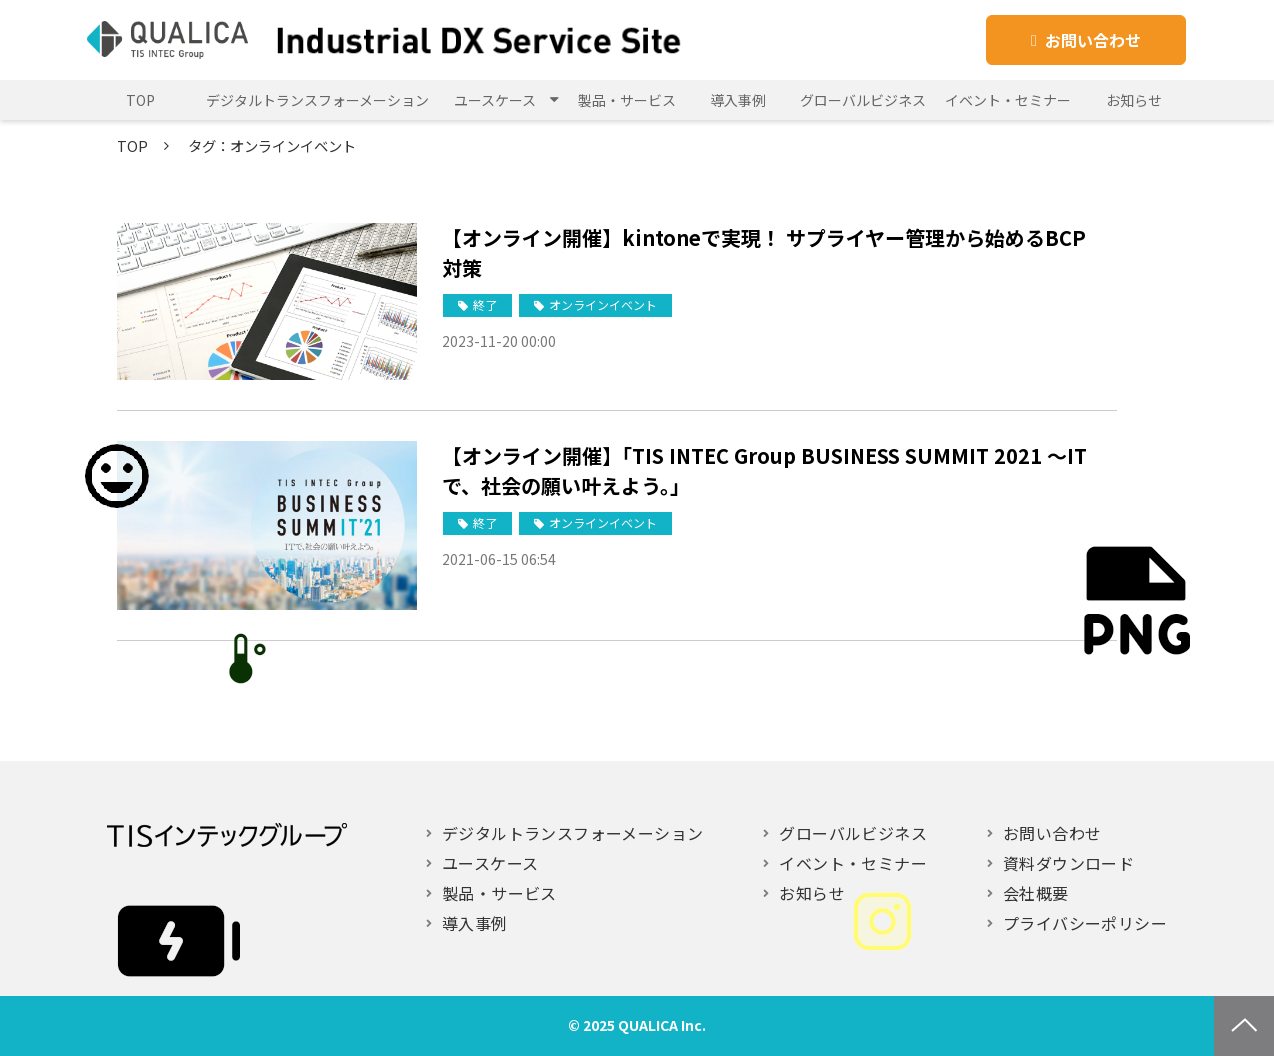  What do you see at coordinates (1136, 605) in the screenshot?
I see `indicates a PNG image file` at bounding box center [1136, 605].